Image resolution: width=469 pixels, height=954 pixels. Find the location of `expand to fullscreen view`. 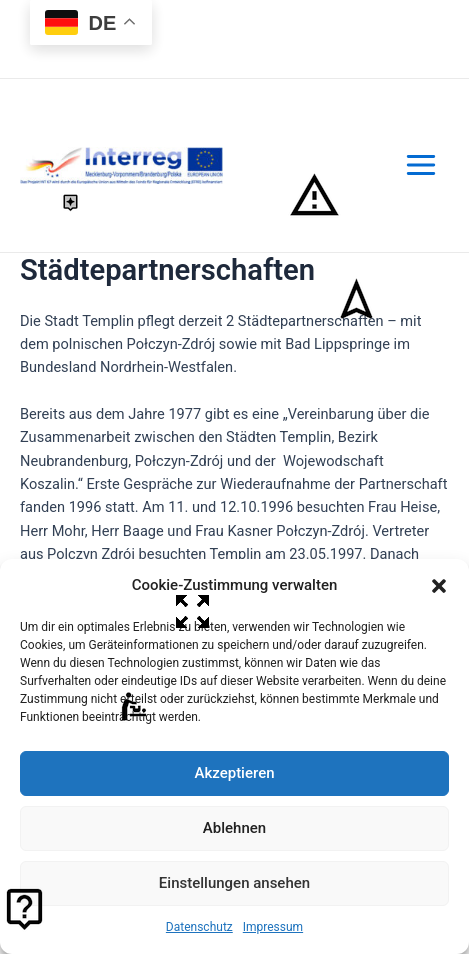

expand to fullscreen view is located at coordinates (192, 611).